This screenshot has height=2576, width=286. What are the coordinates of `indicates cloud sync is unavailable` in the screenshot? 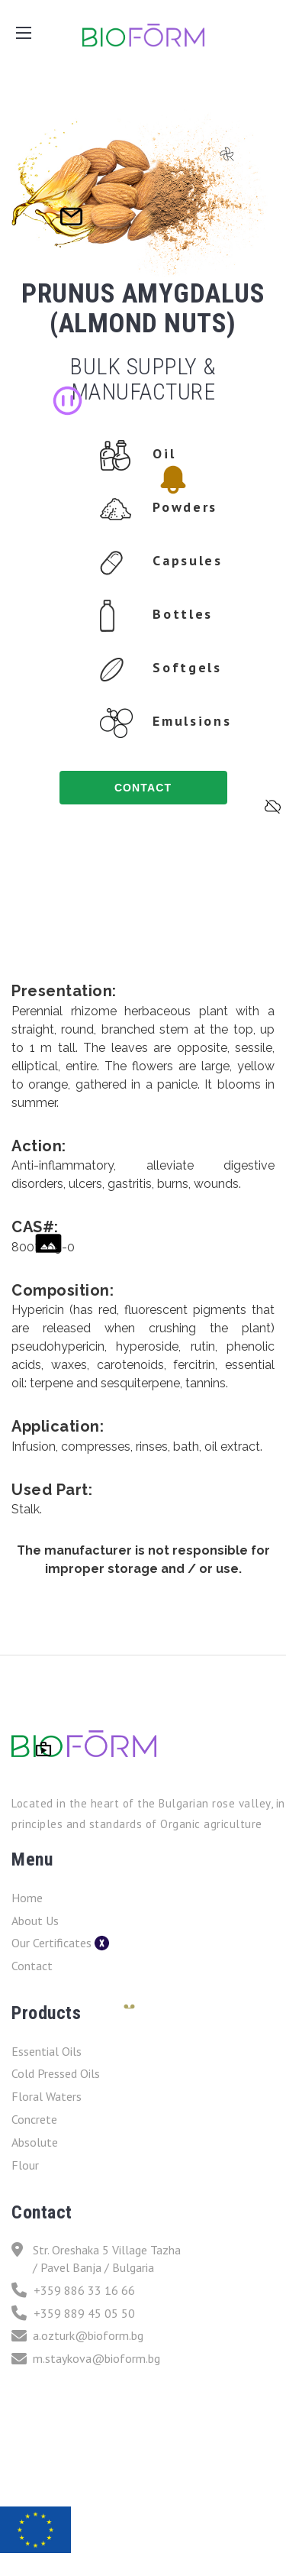 It's located at (272, 806).